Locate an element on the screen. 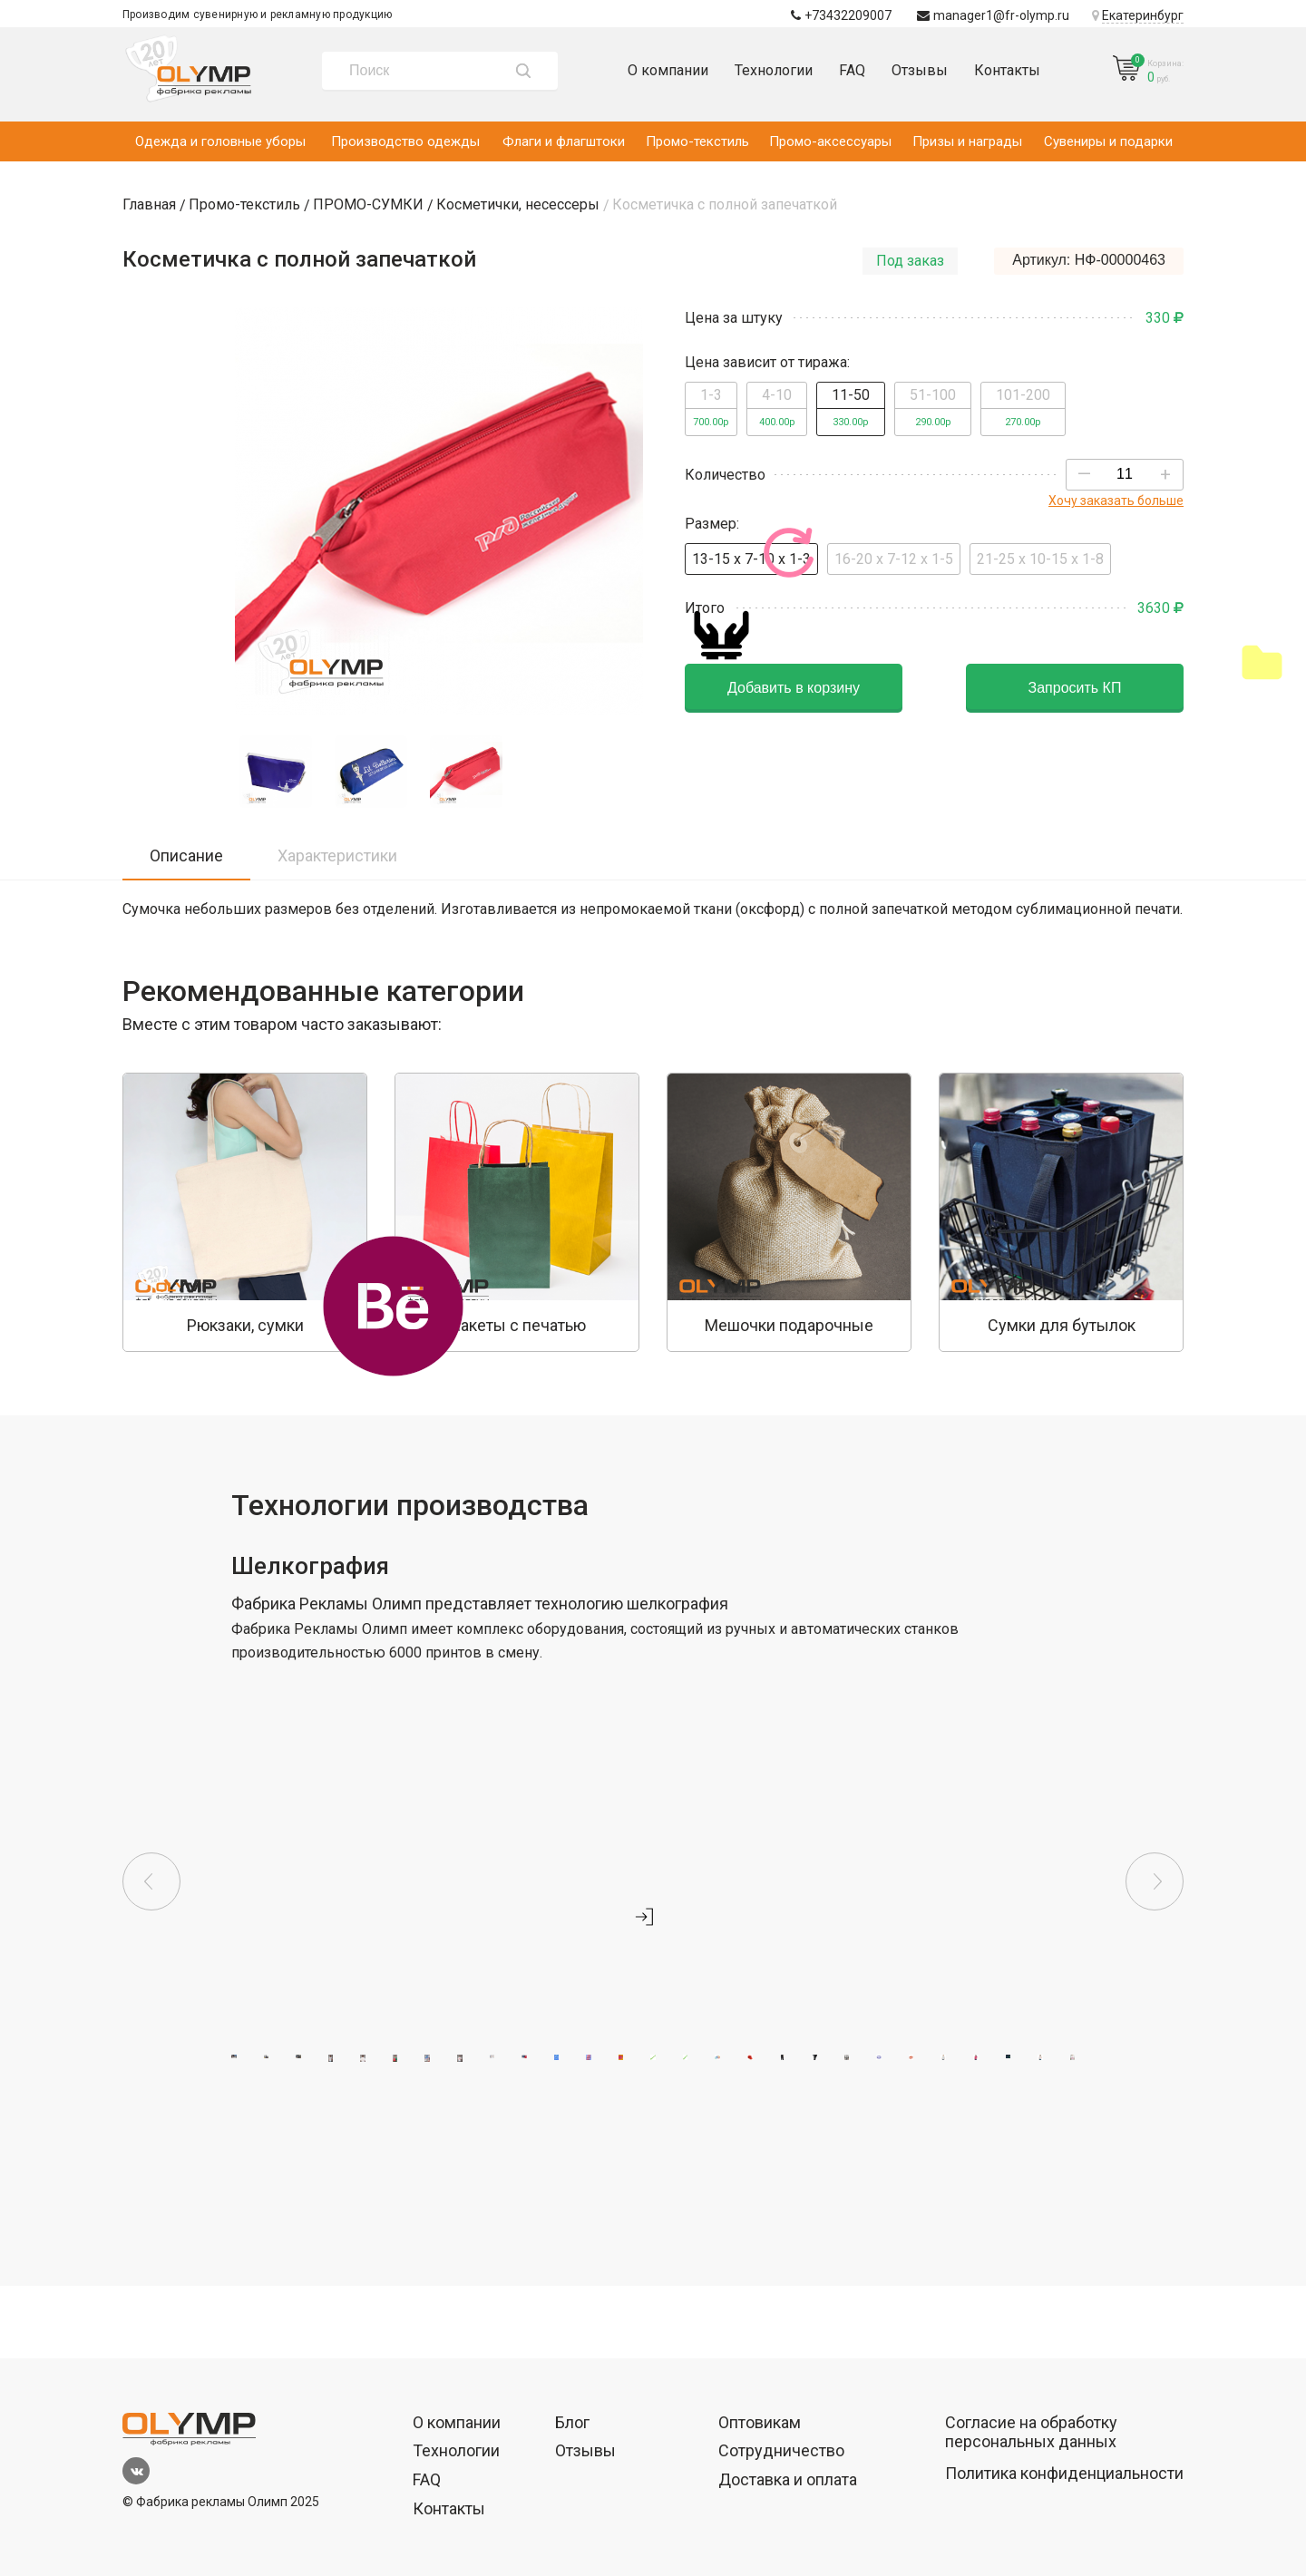  open file folder is located at coordinates (1262, 662).